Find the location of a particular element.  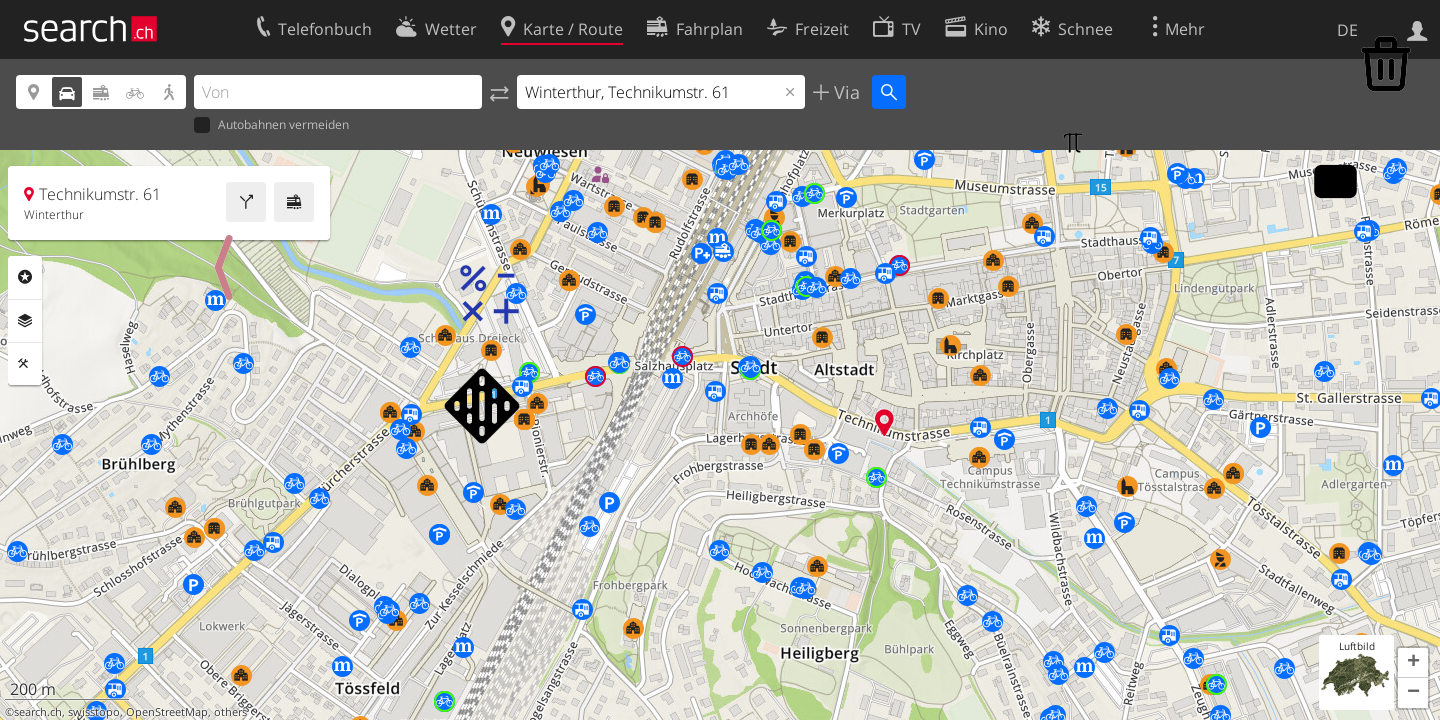

lock or secure a user account is located at coordinates (600, 174).